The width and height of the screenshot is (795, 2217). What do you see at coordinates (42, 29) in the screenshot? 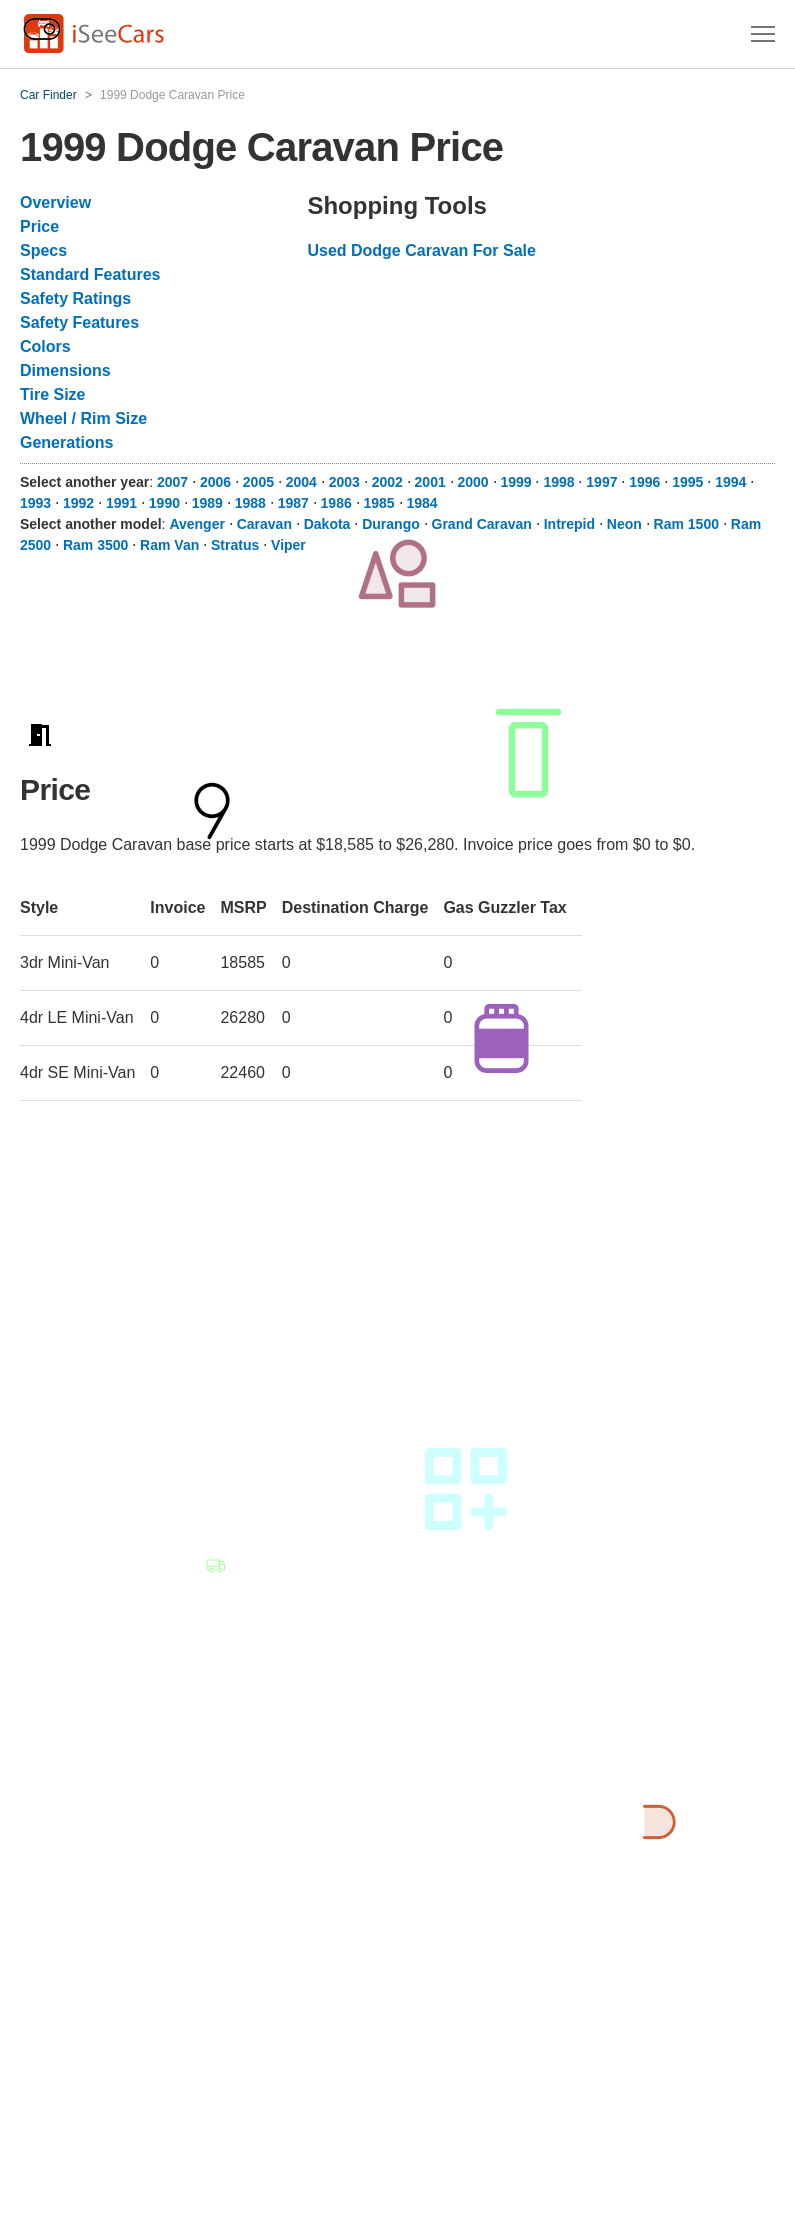
I see `toggle a setting on` at bounding box center [42, 29].